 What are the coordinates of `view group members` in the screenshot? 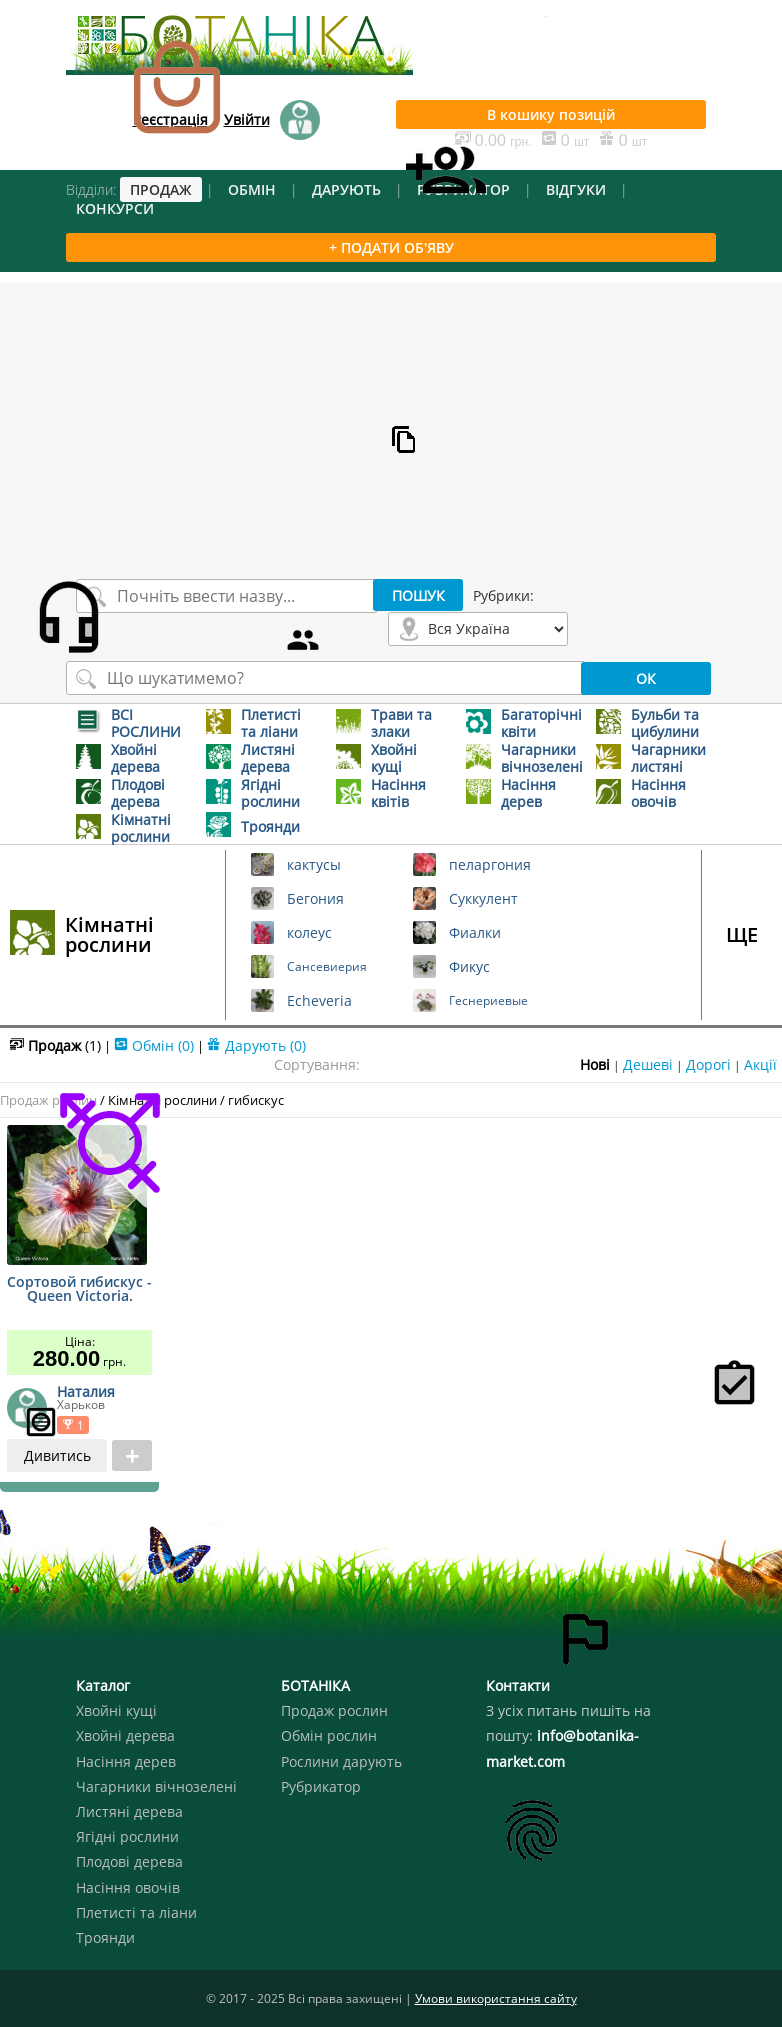 It's located at (303, 640).